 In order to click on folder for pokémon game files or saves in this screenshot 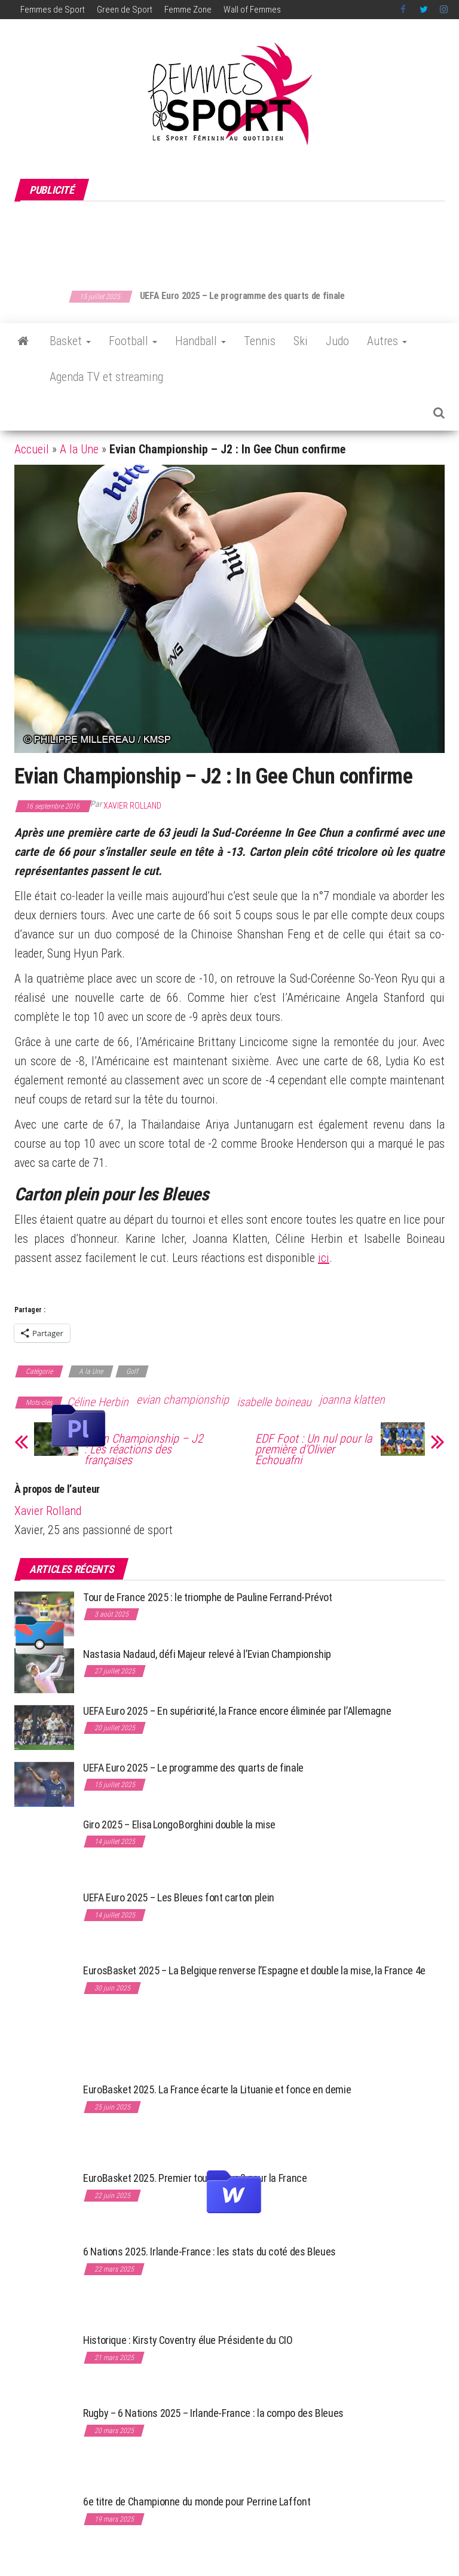, I will do `click(39, 1636)`.